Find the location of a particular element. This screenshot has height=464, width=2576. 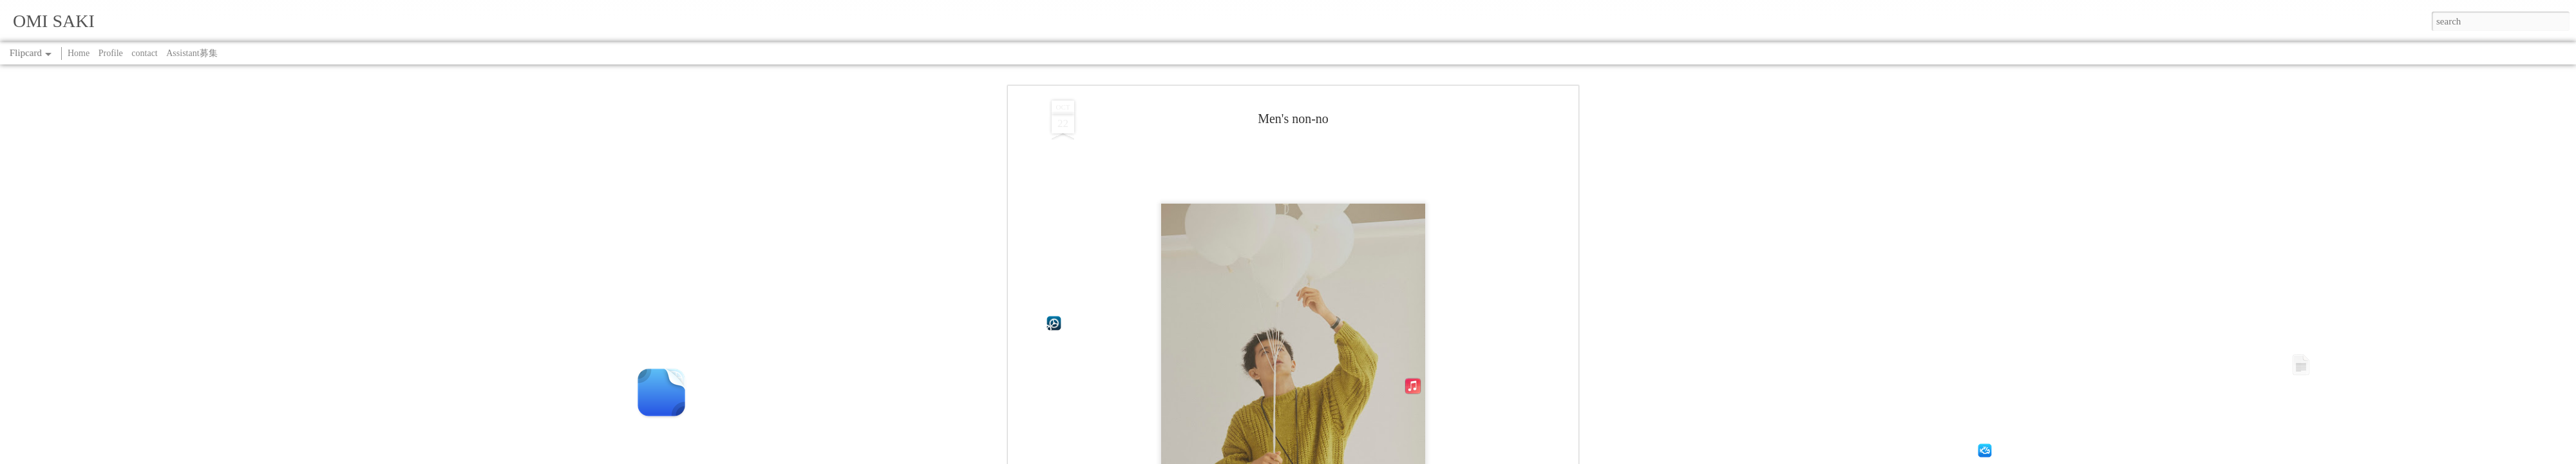

open Steam client settings is located at coordinates (1054, 323).